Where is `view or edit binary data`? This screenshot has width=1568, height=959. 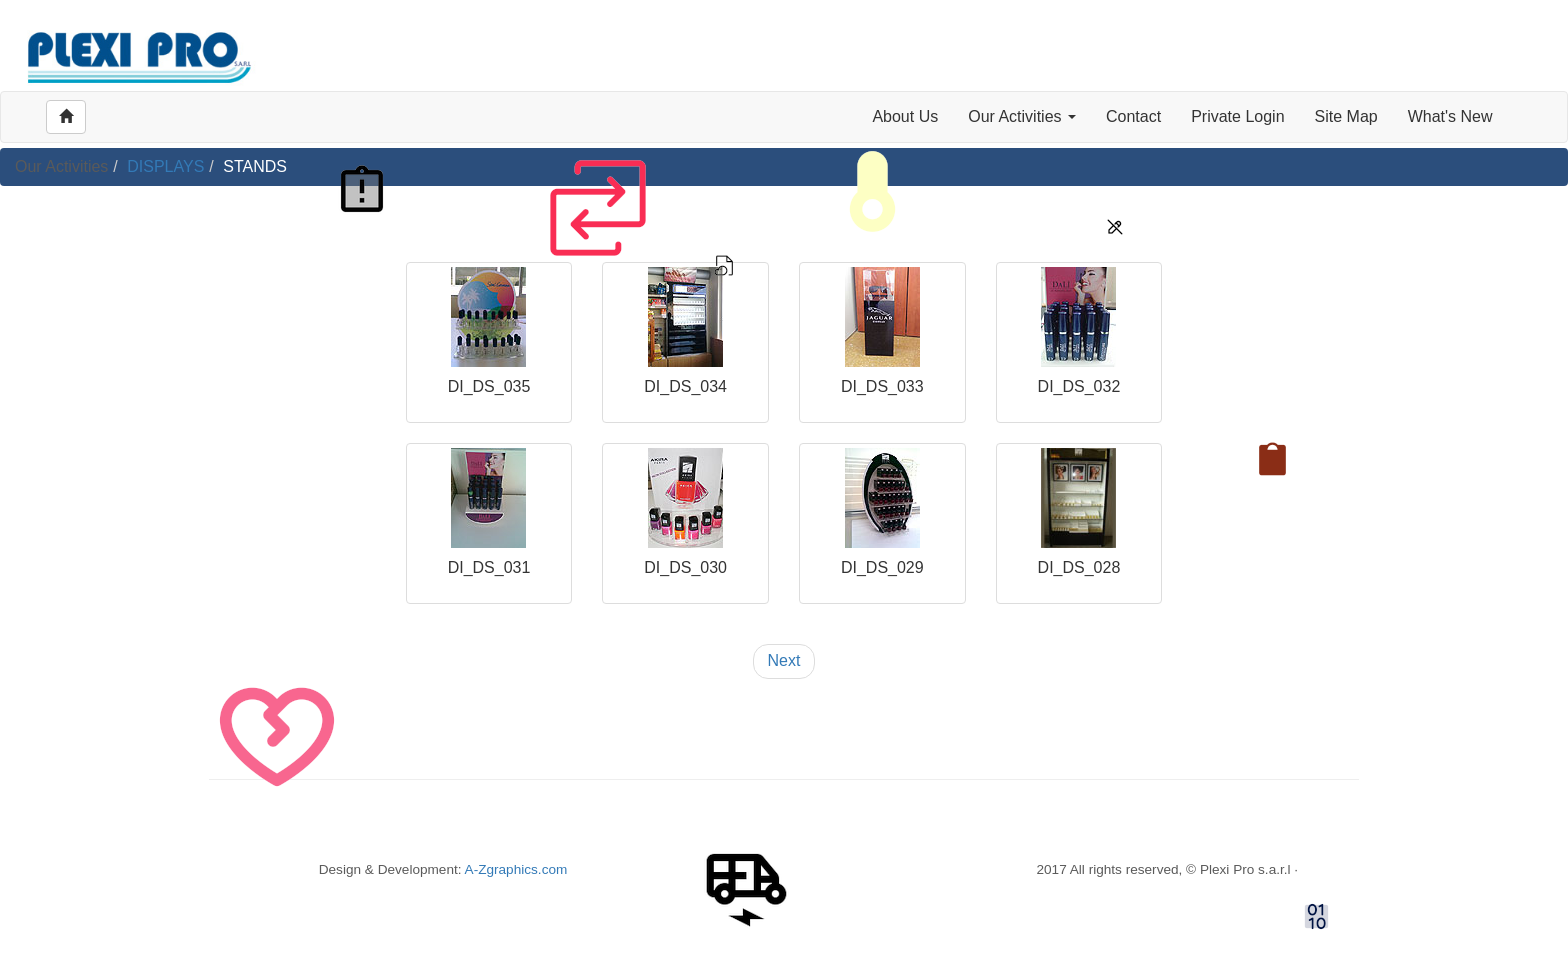
view or edit binary data is located at coordinates (1316, 916).